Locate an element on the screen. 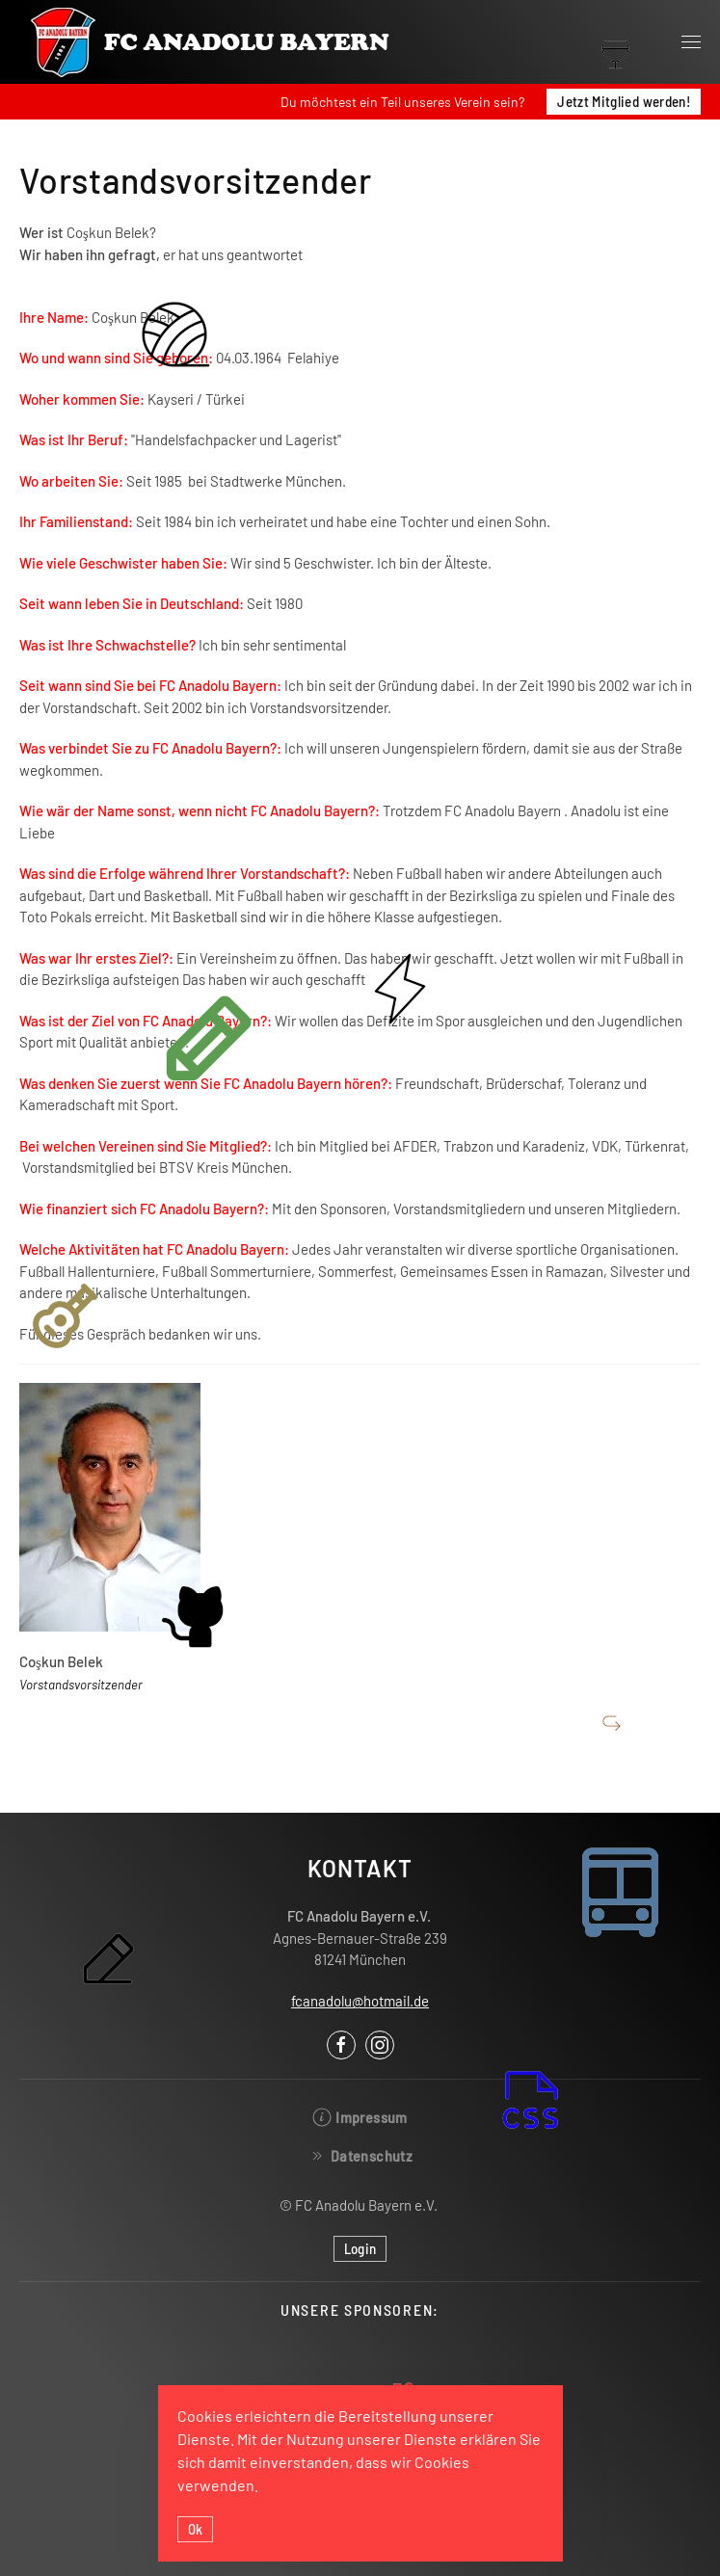 The image size is (720, 2576). browse wine or cocktail menu is located at coordinates (615, 54).